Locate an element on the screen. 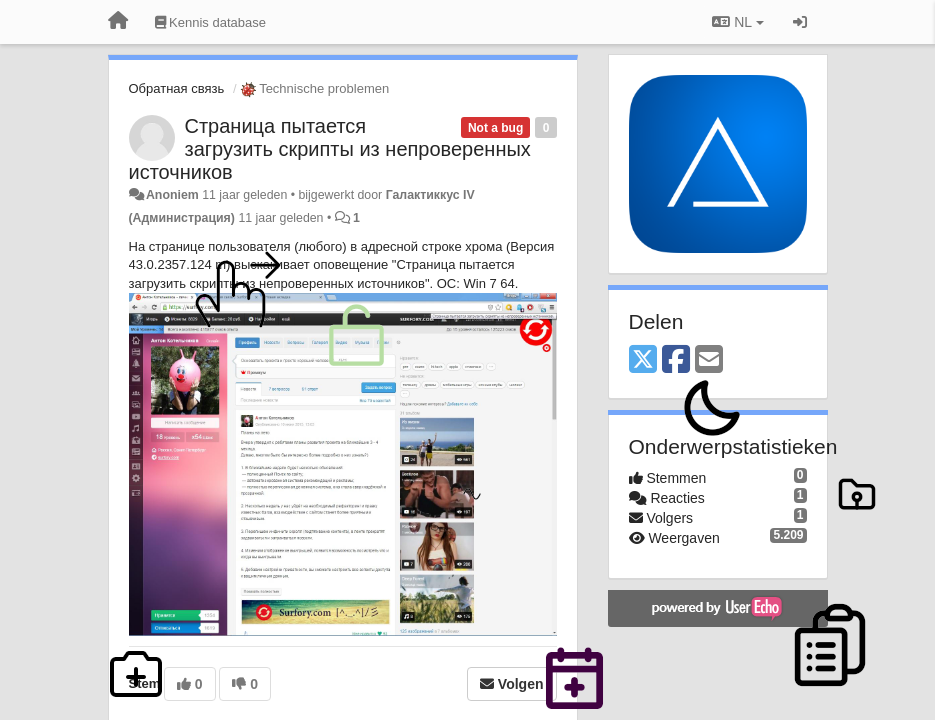 The height and width of the screenshot is (720, 935). view clipboard with document list is located at coordinates (830, 645).